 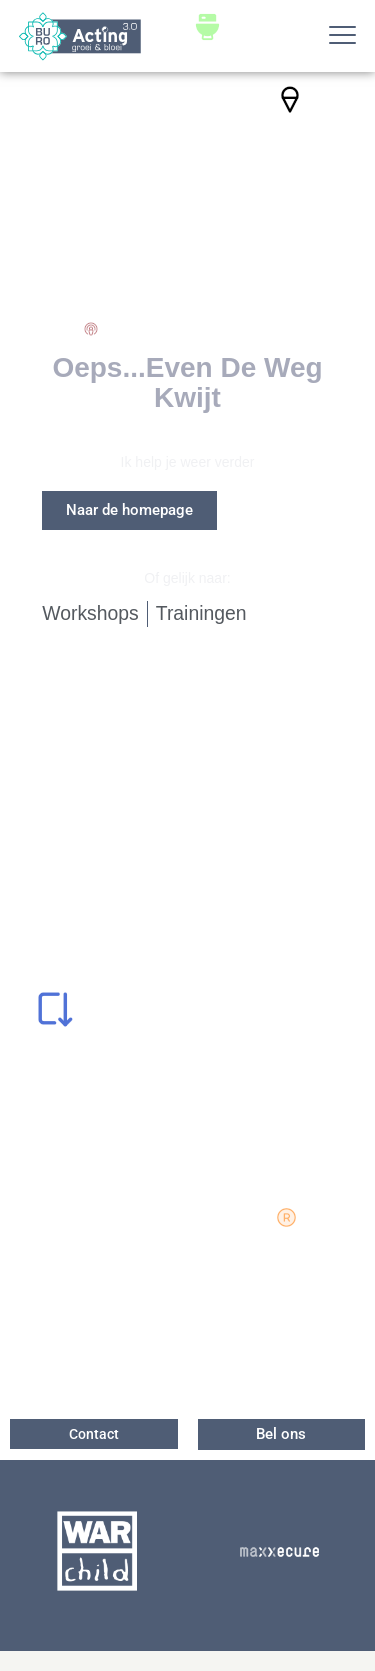 I want to click on open apple podcasts, so click(x=91, y=329).